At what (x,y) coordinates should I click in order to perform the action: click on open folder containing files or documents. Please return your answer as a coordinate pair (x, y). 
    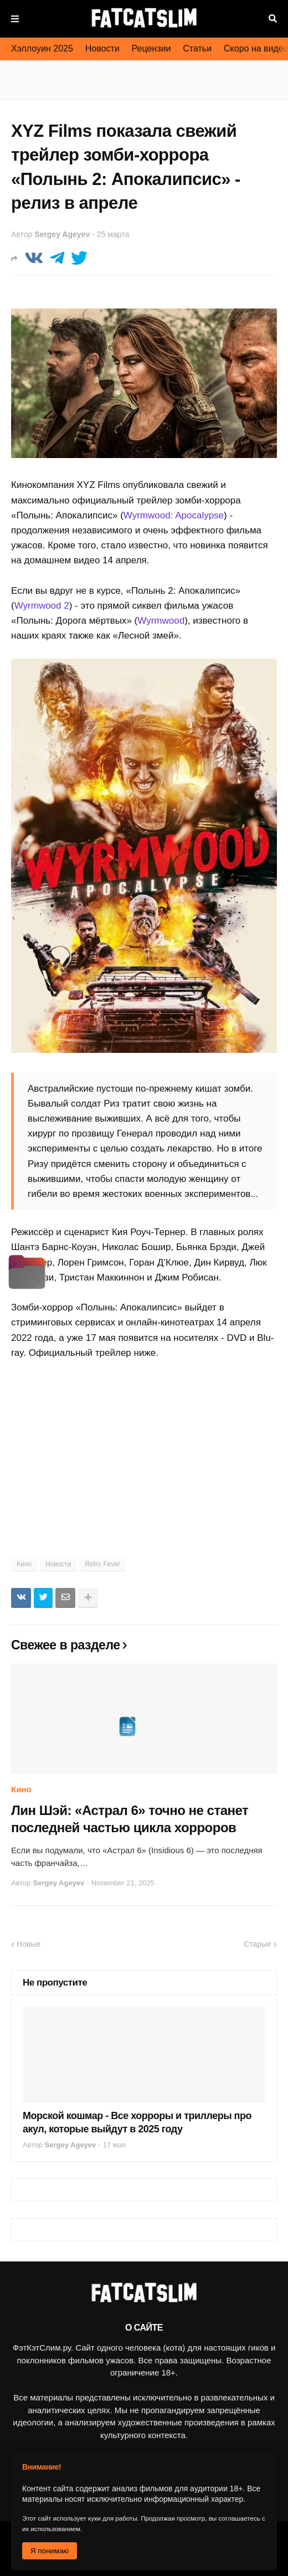
    Looking at the image, I should click on (27, 1272).